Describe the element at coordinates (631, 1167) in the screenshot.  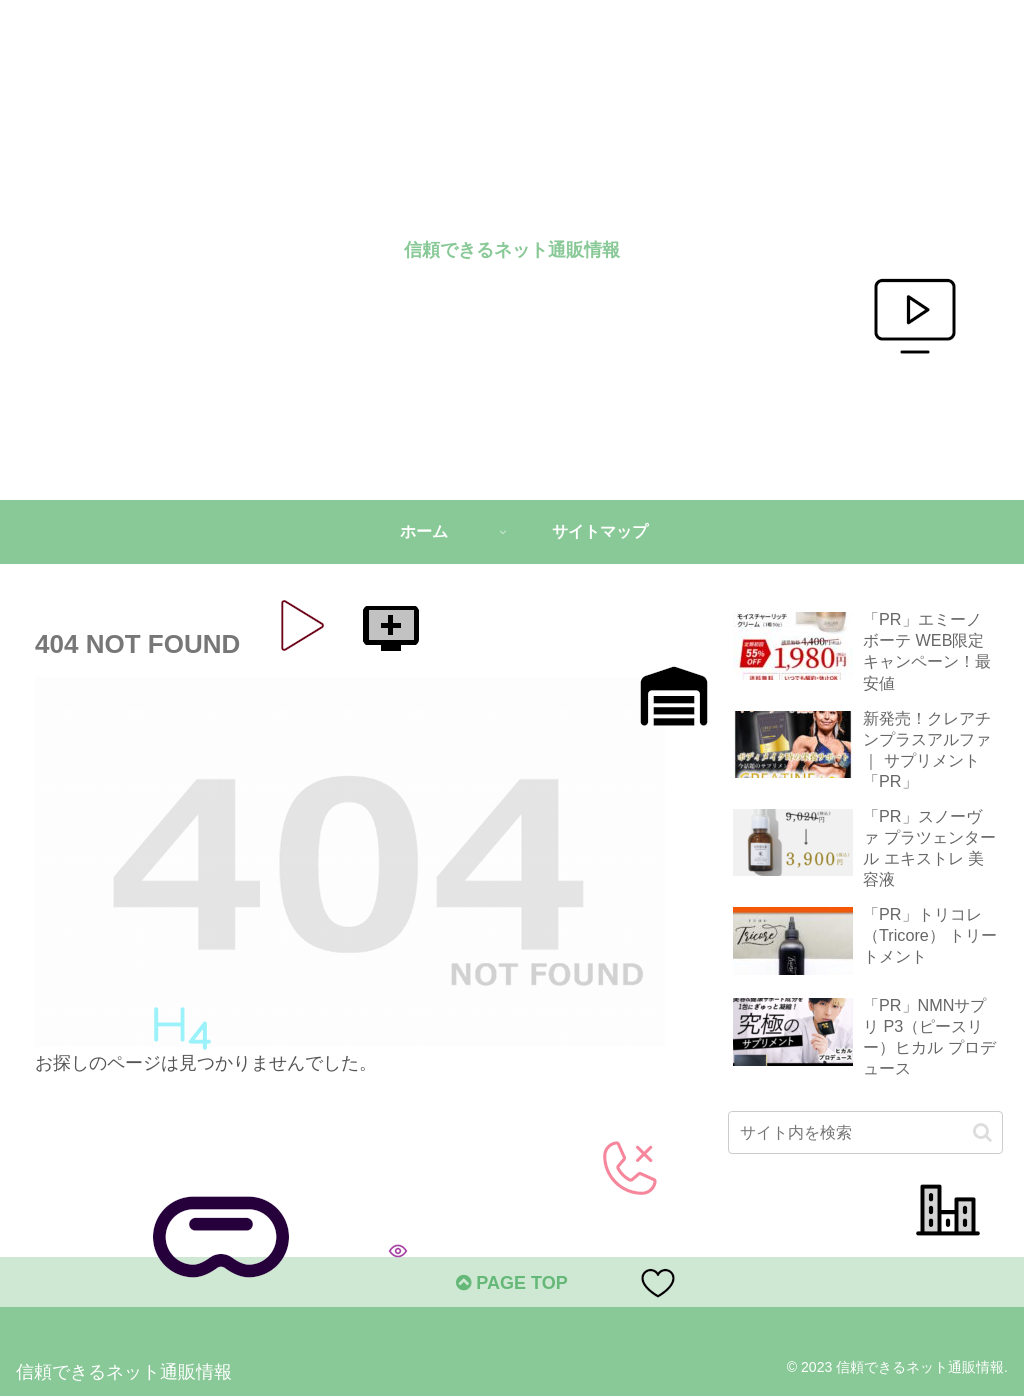
I see `end or decline a phone call` at that location.